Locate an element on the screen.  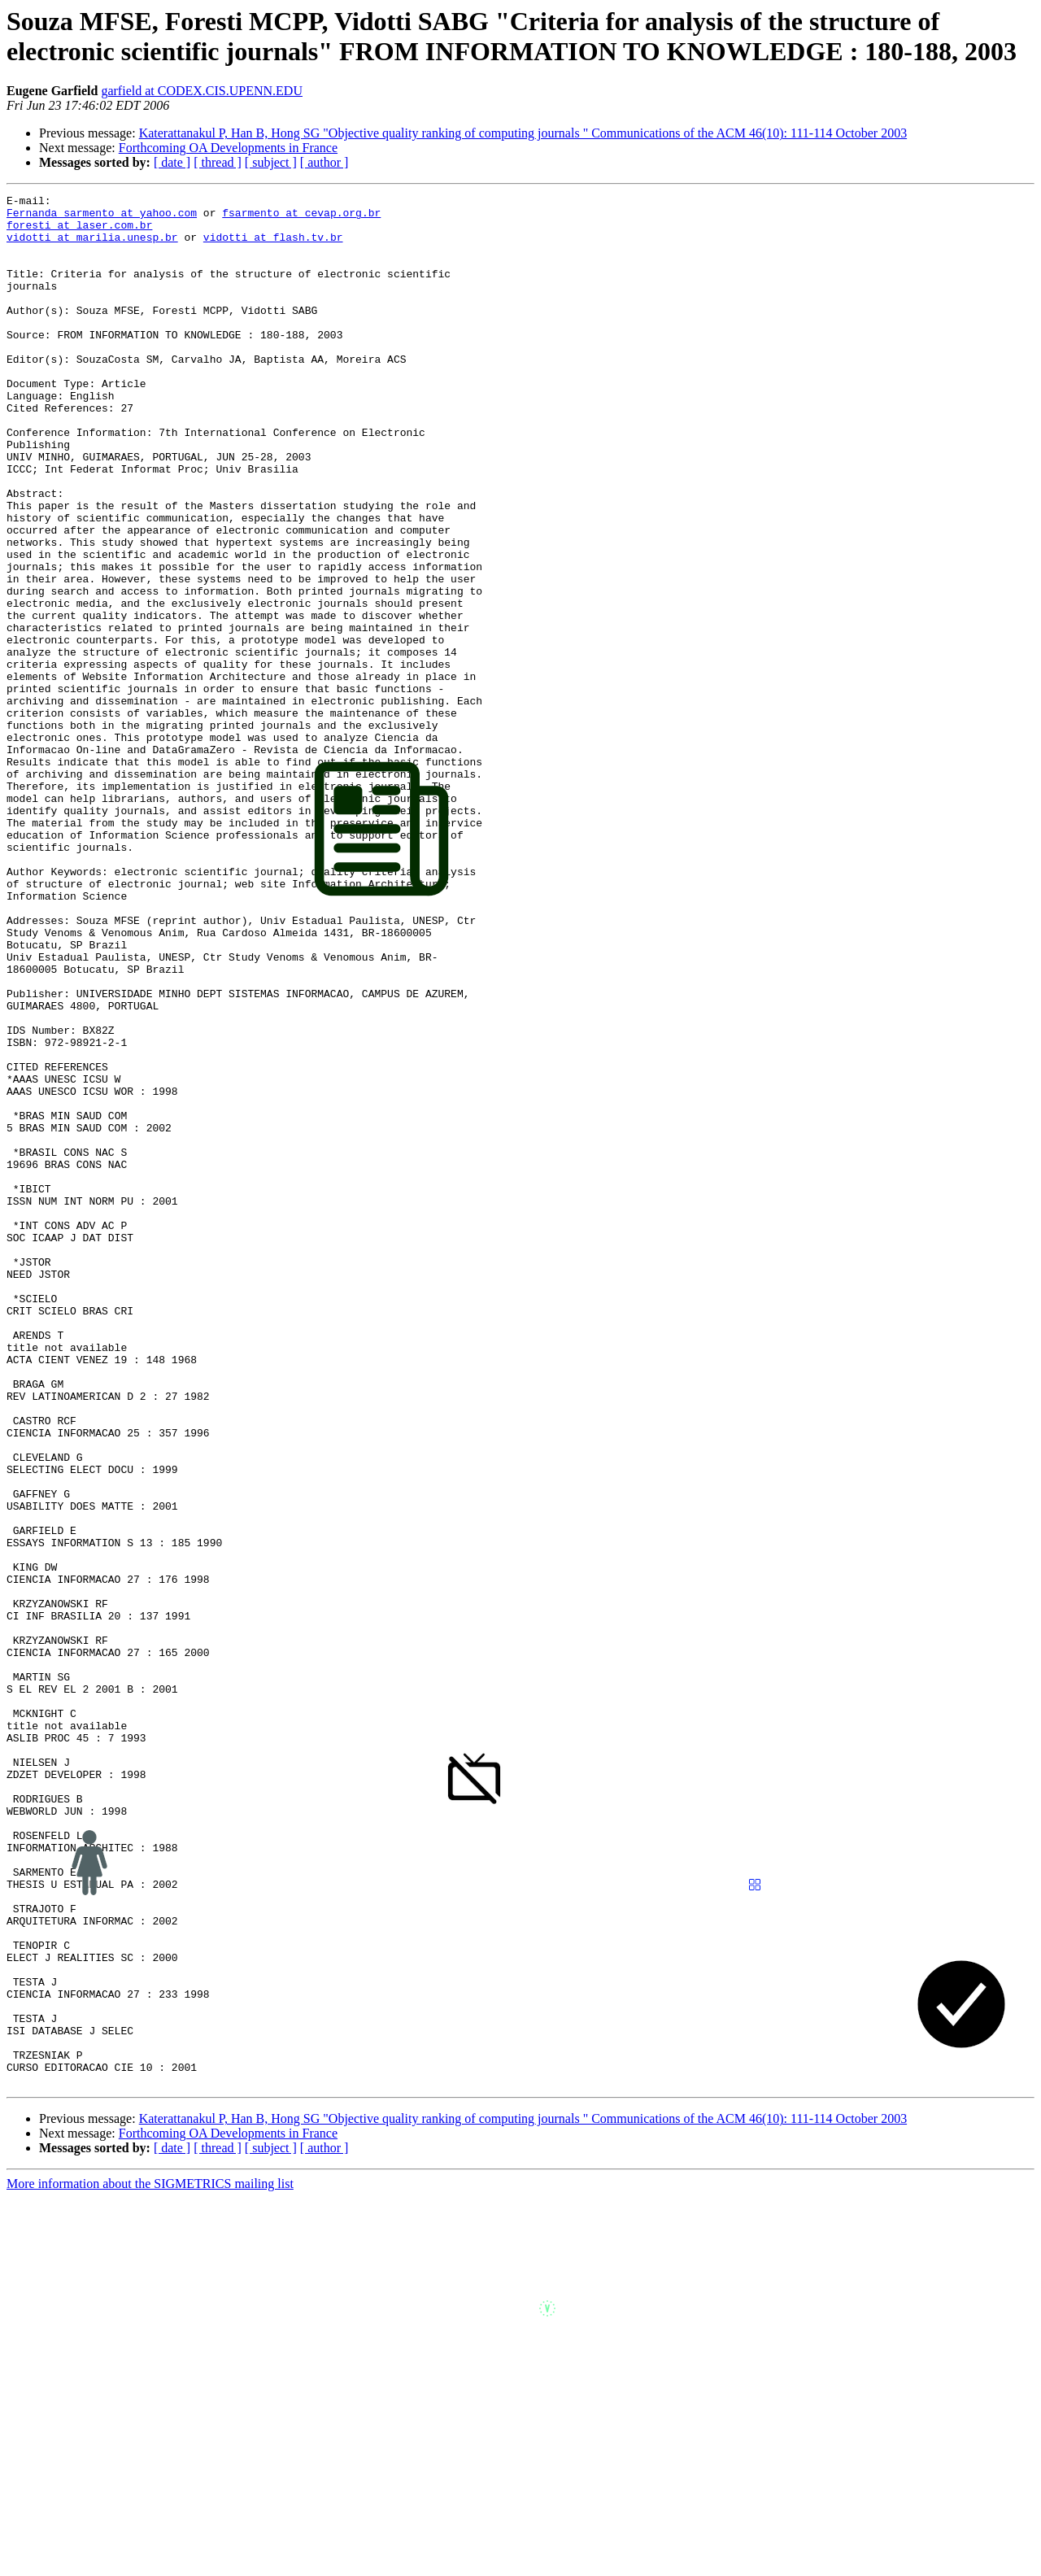
view news or articles is located at coordinates (381, 829).